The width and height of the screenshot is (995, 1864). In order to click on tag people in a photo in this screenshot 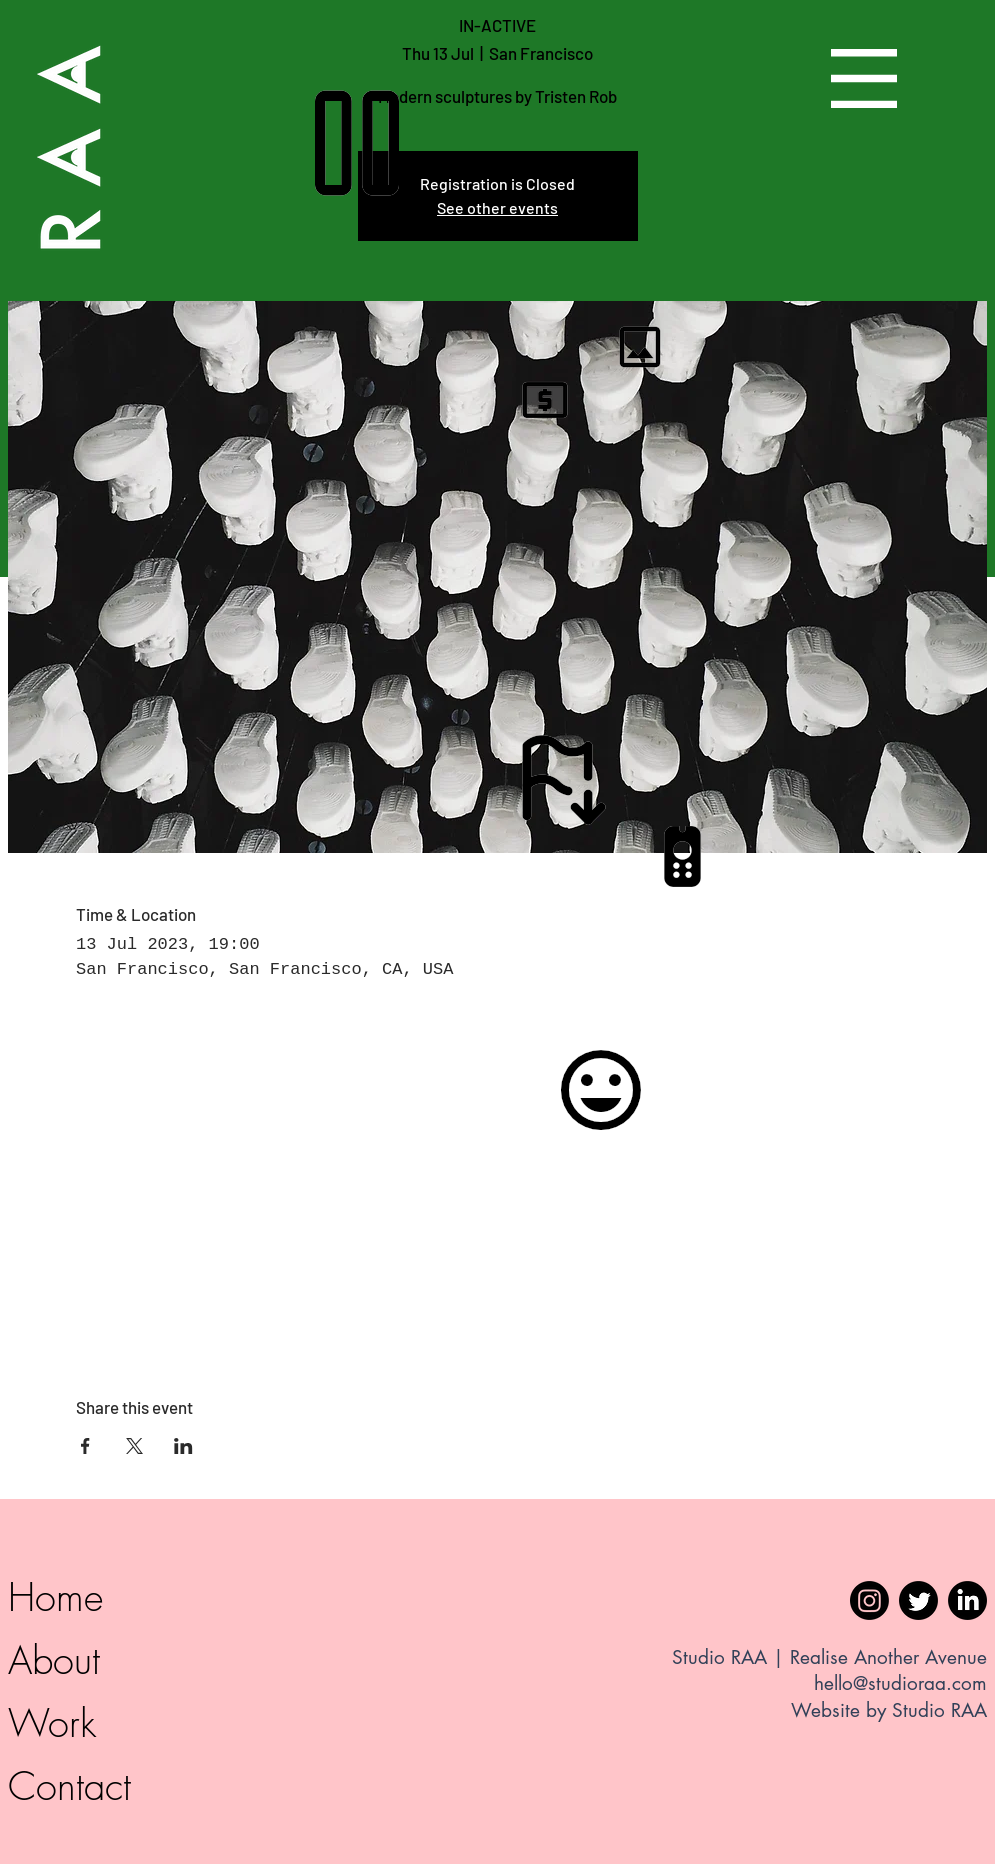, I will do `click(601, 1090)`.